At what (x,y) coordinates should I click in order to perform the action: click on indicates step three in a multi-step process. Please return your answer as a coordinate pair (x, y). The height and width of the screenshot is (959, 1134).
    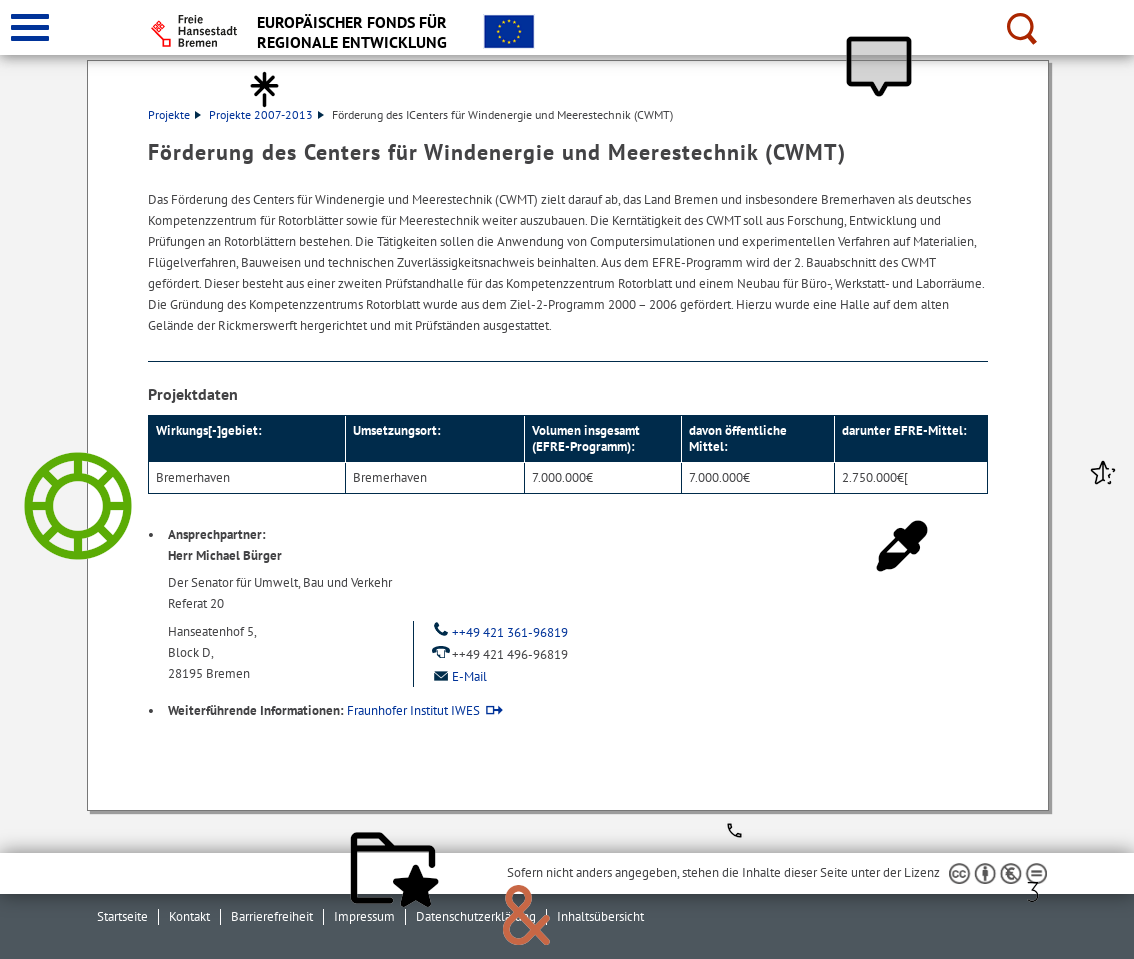
    Looking at the image, I should click on (1033, 892).